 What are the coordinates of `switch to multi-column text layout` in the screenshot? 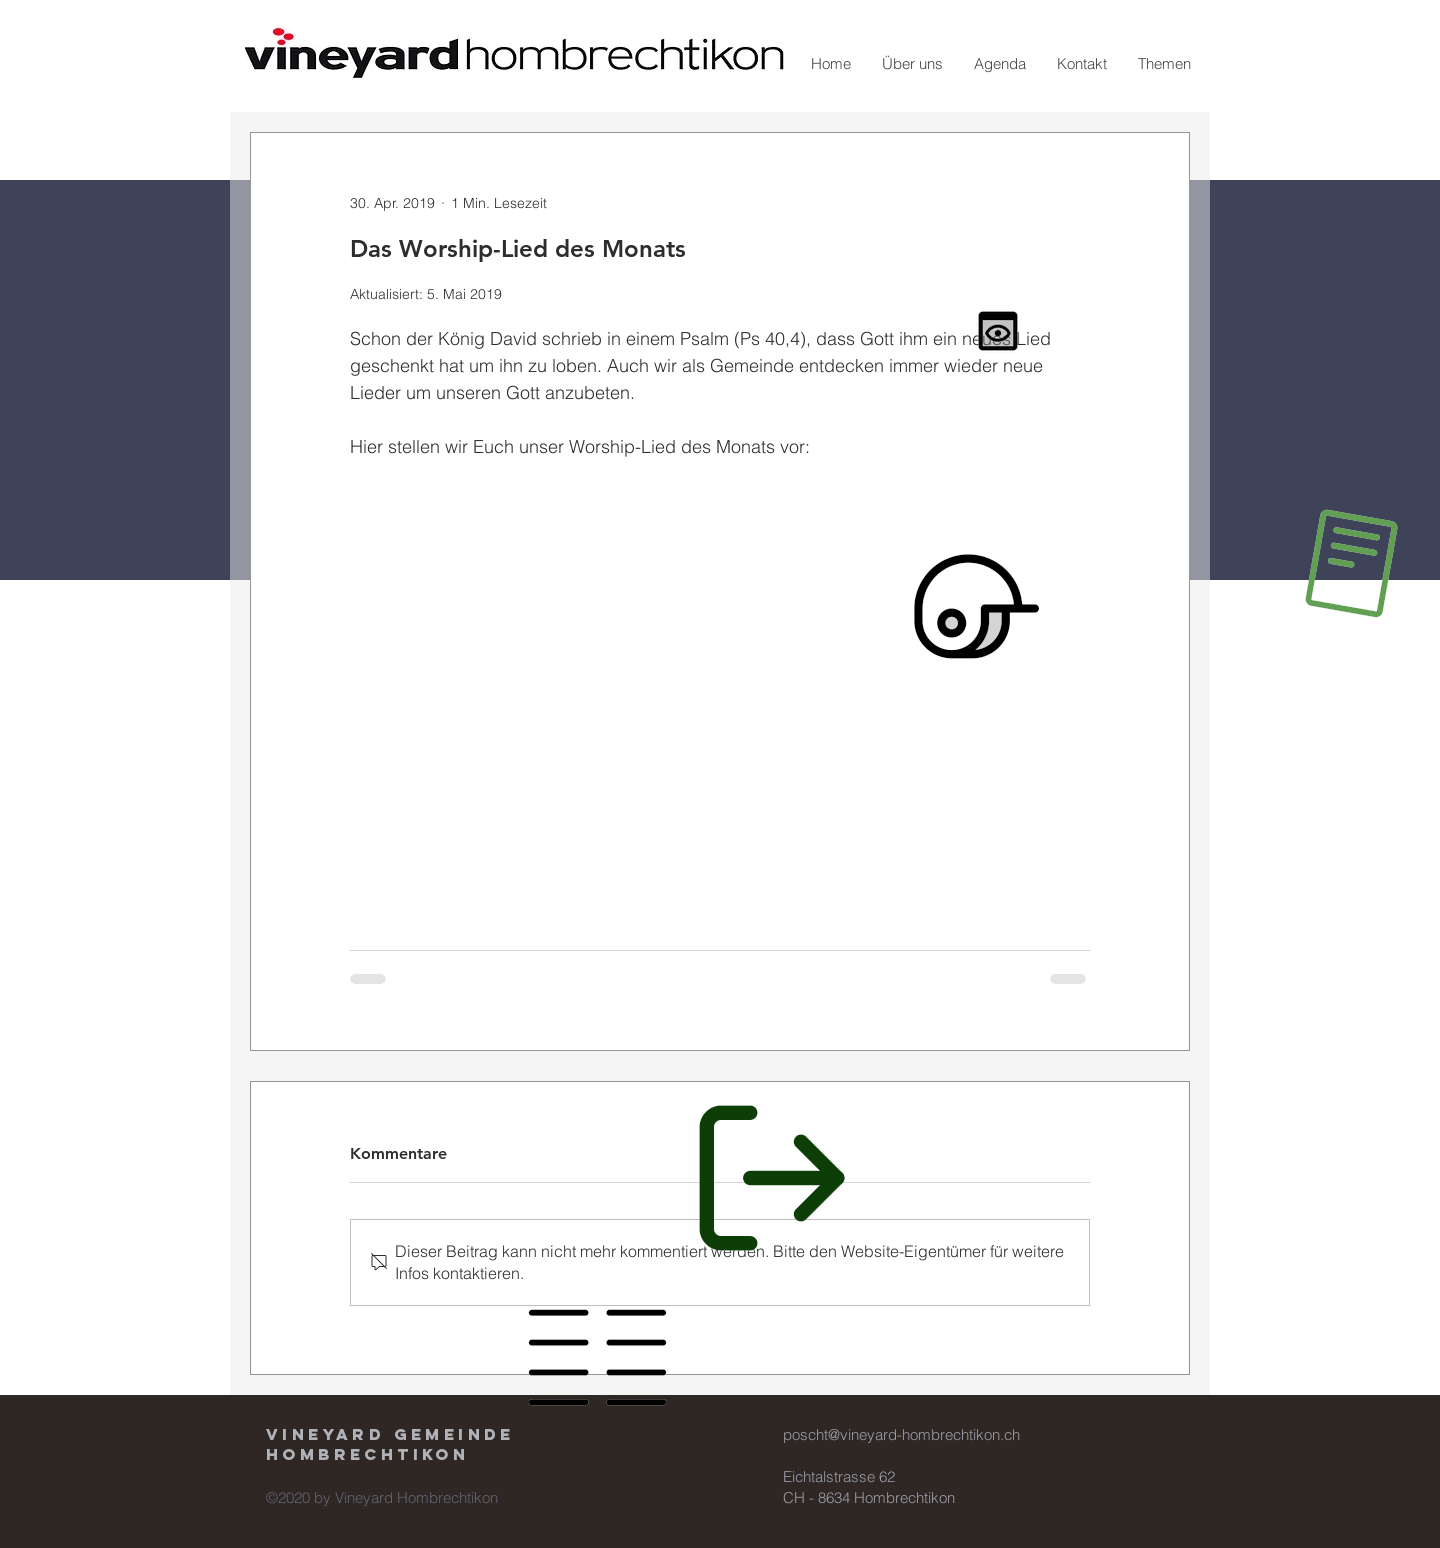 It's located at (597, 1360).